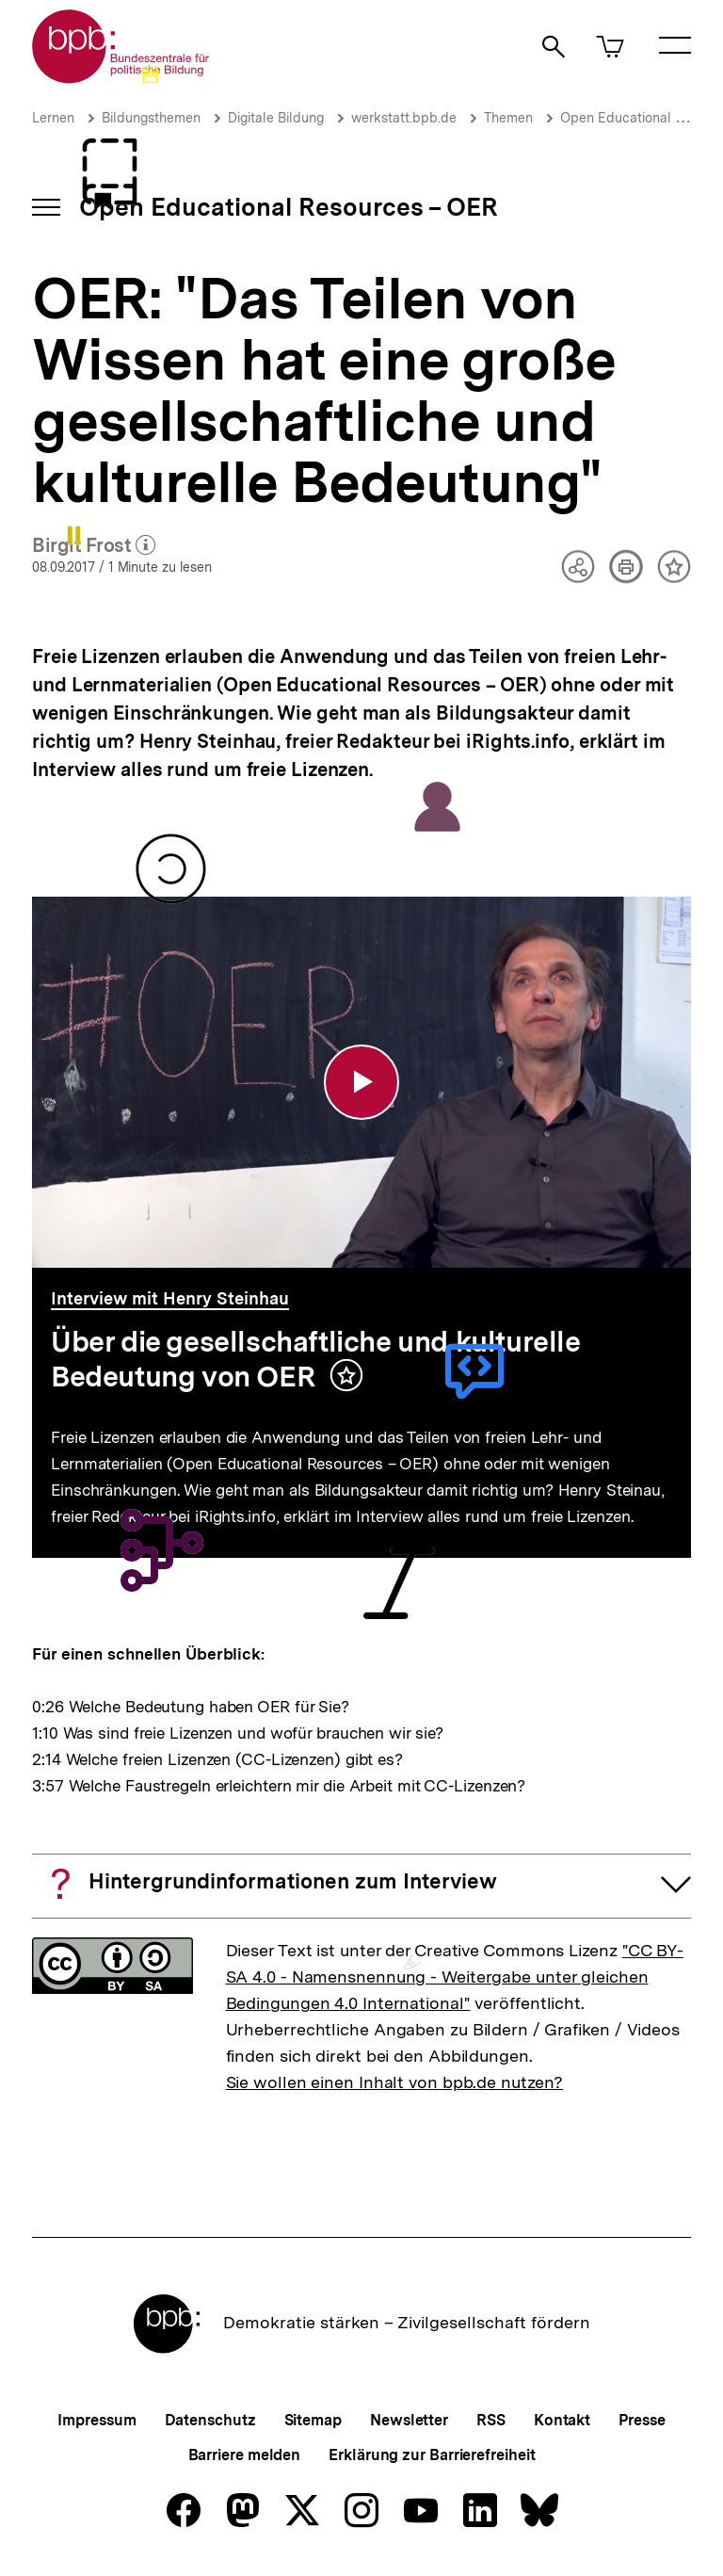 Image resolution: width=723 pixels, height=2576 pixels. I want to click on pause media playback, so click(73, 535).